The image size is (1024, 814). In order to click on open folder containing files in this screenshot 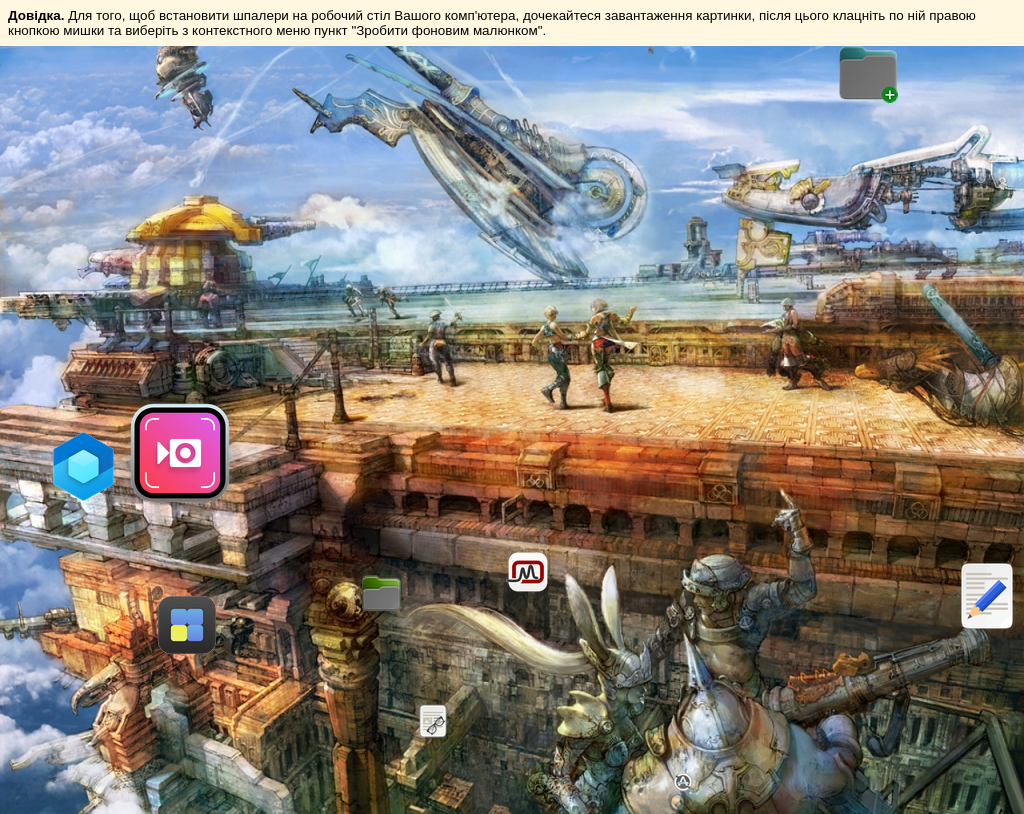, I will do `click(381, 592)`.